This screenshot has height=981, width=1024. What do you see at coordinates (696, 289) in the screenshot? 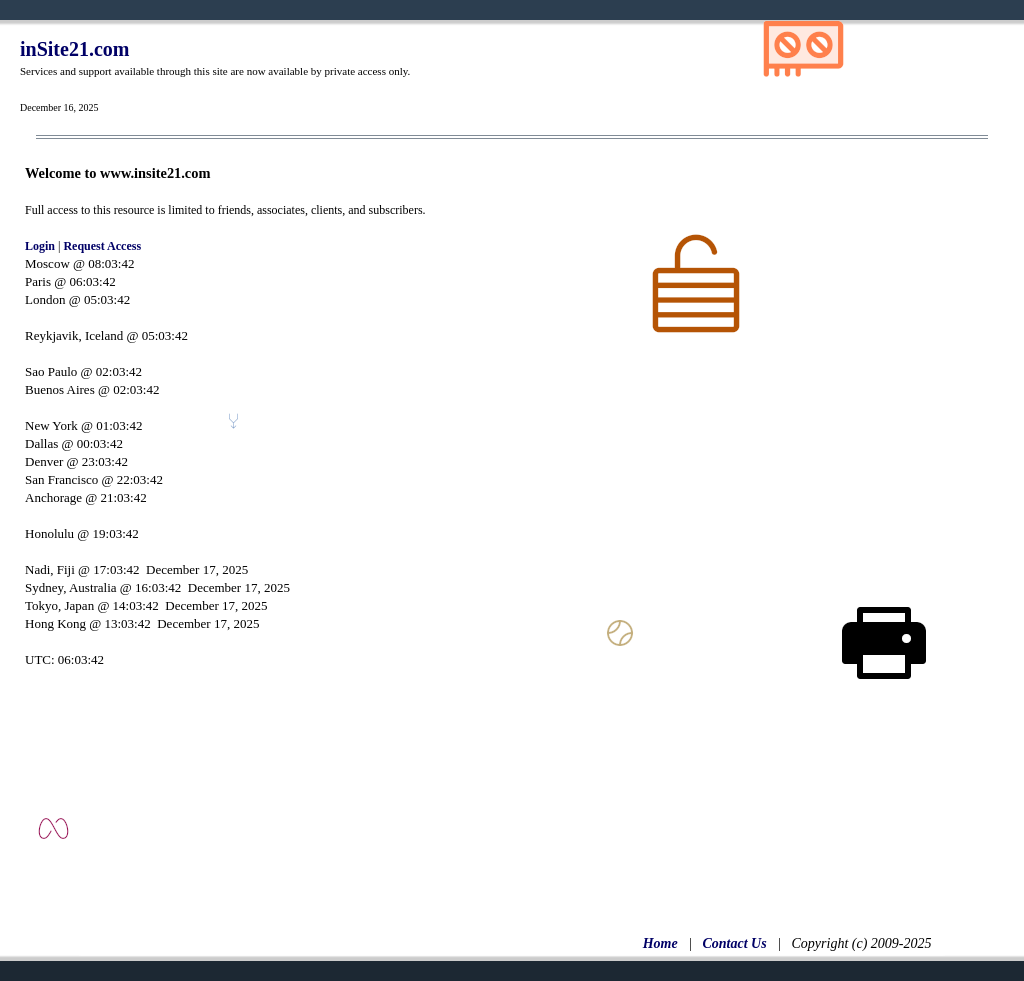
I see `unlocked or unsecured state` at bounding box center [696, 289].